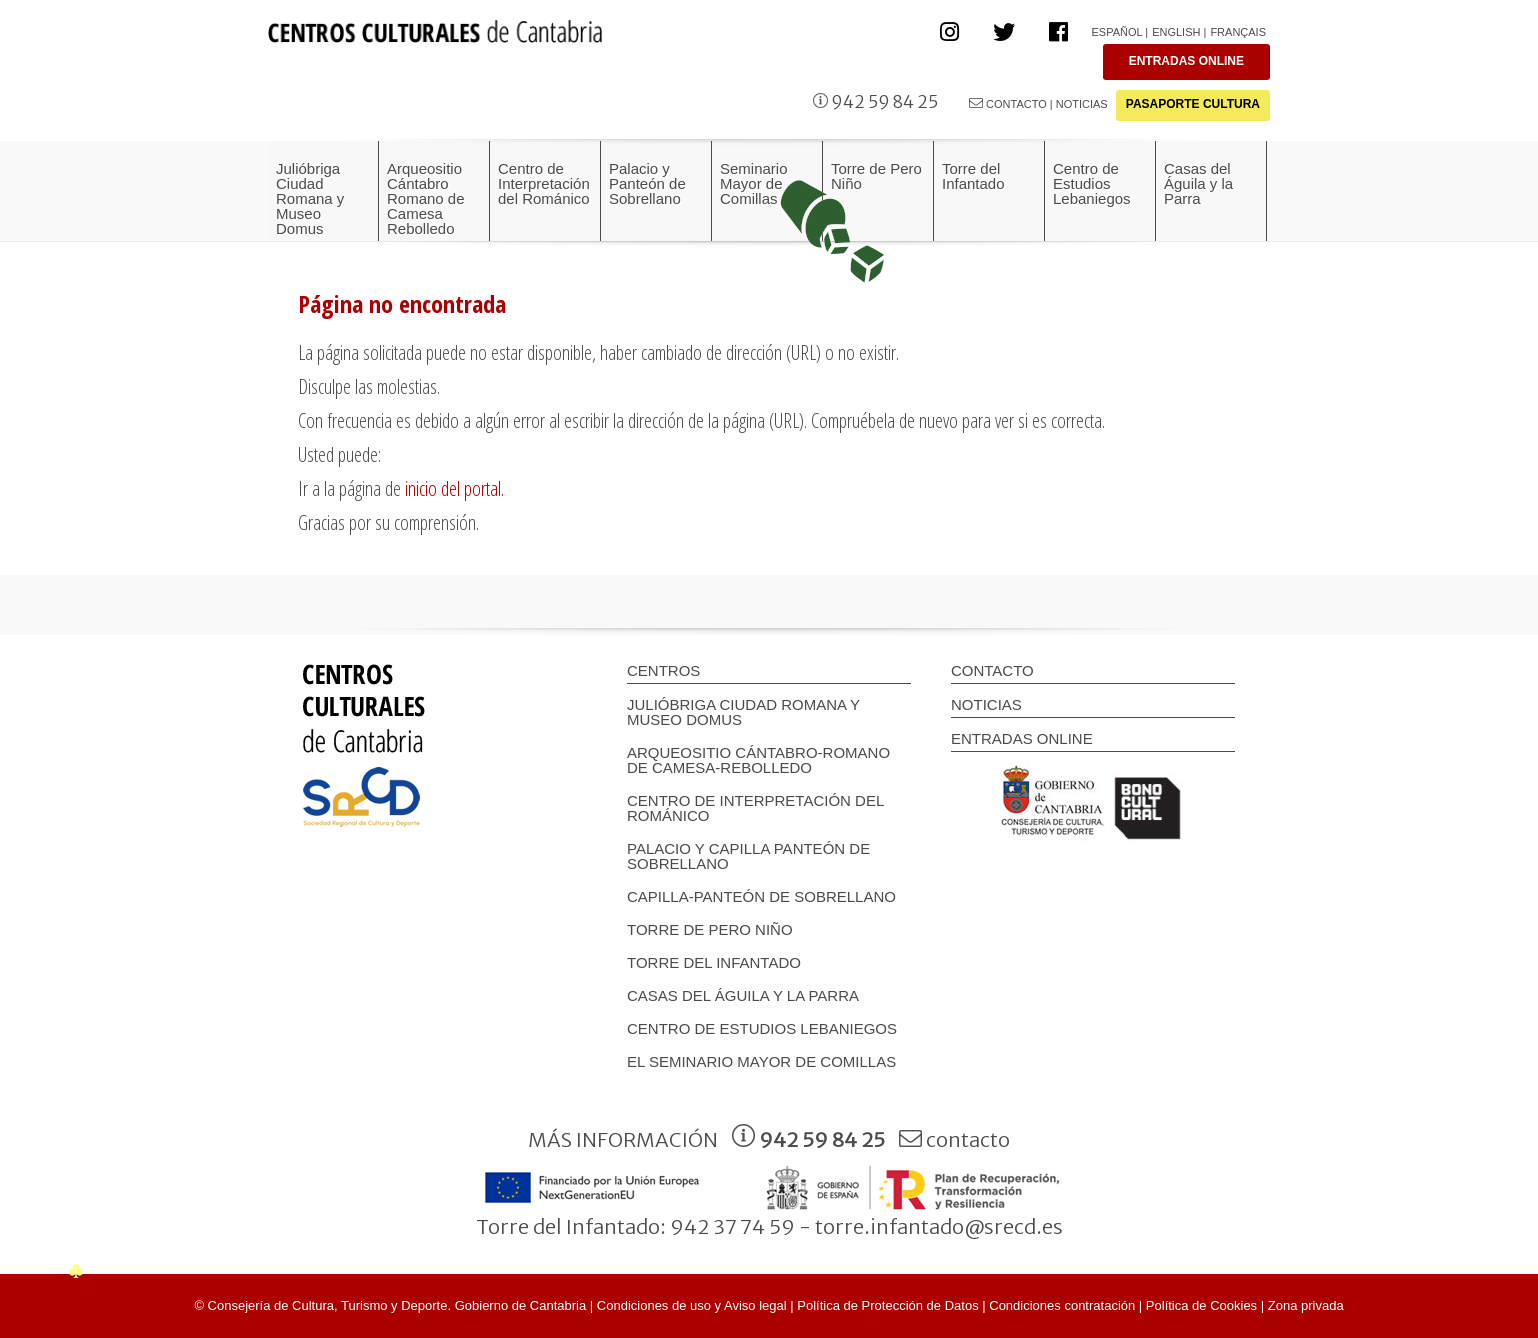 The height and width of the screenshot is (1338, 1538). I want to click on select clubs suit in a card game, so click(76, 1271).